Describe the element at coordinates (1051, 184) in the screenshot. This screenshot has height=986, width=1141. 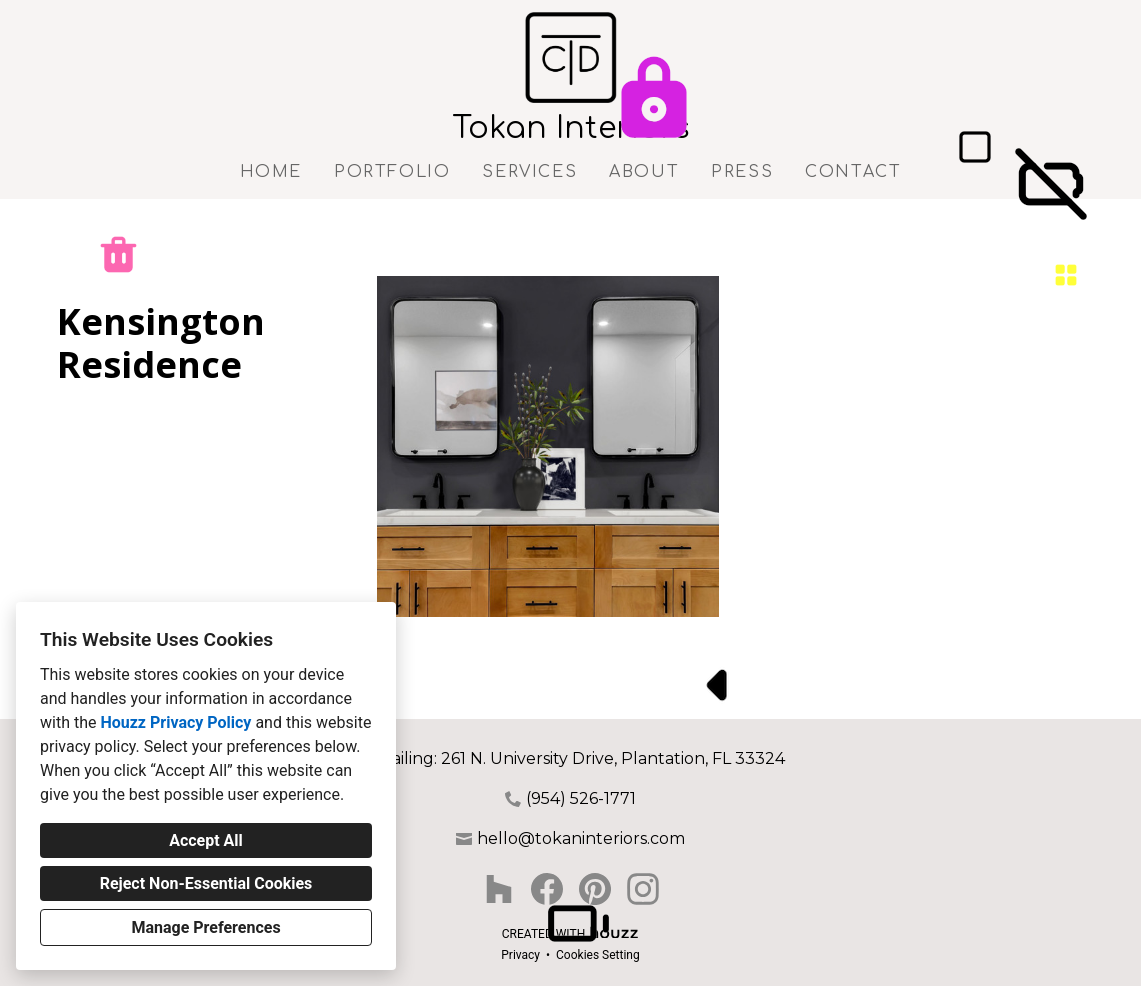
I see `battery unavailable or disconnected` at that location.